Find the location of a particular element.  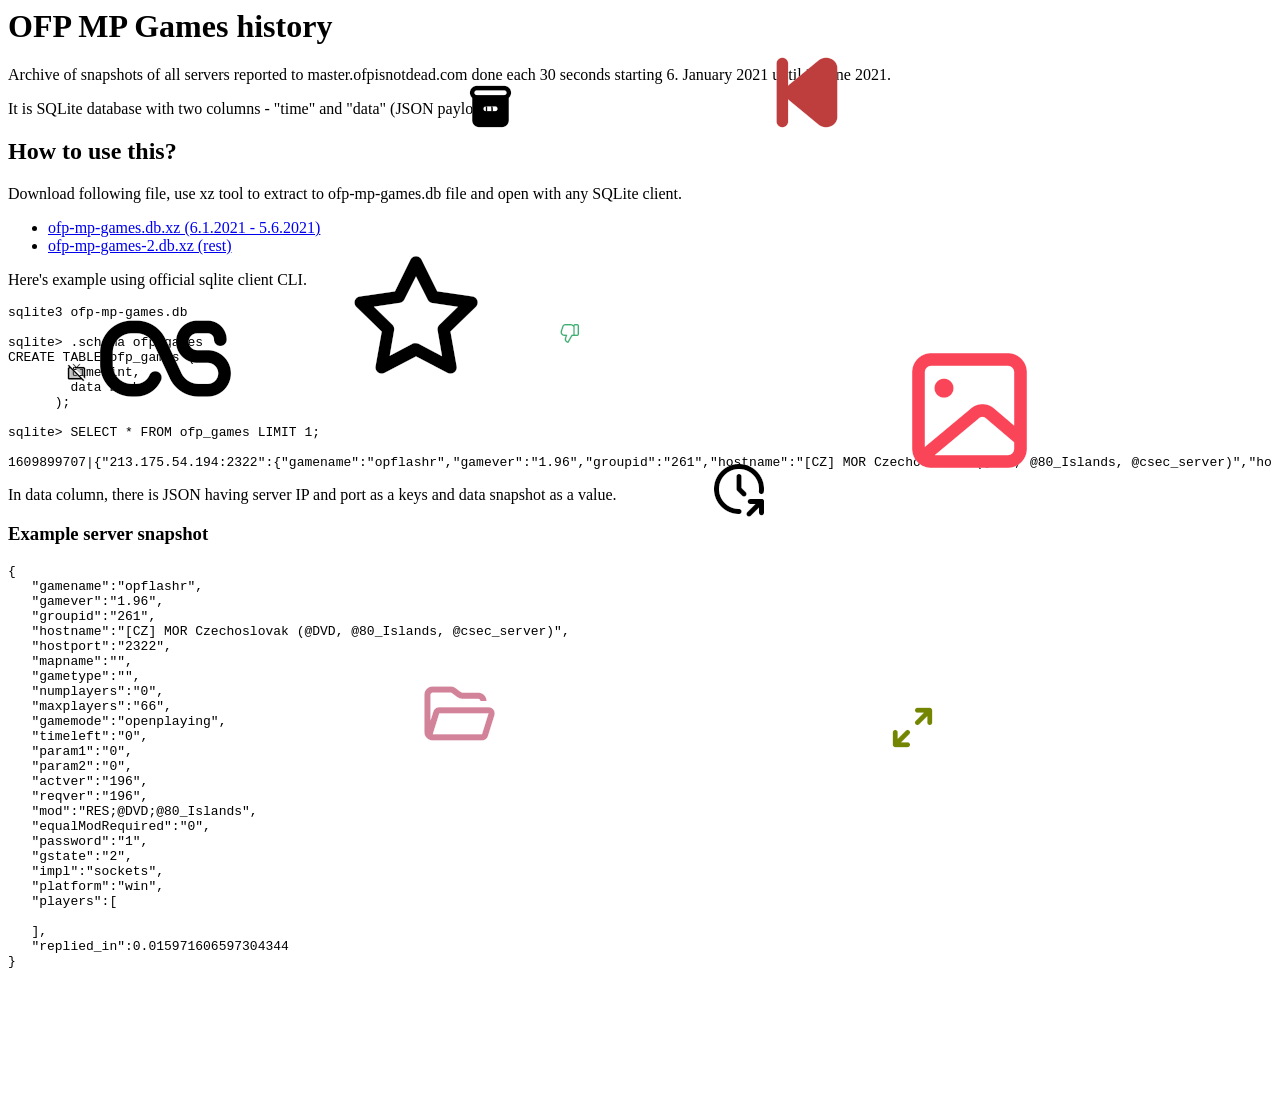

tv is currently off or unavailable is located at coordinates (76, 372).